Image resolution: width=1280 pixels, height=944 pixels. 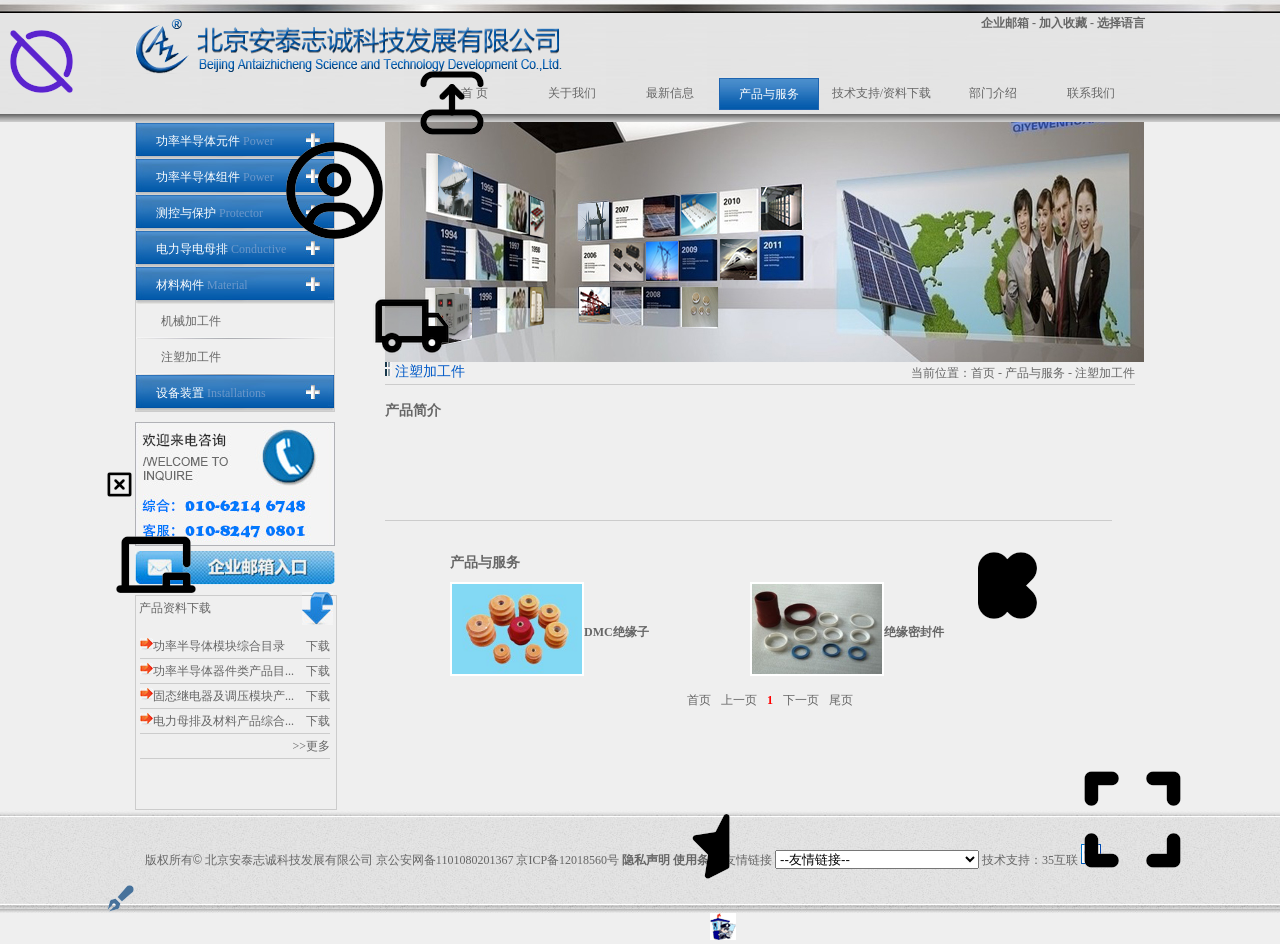 I want to click on do not dry clean this item, so click(x=41, y=61).